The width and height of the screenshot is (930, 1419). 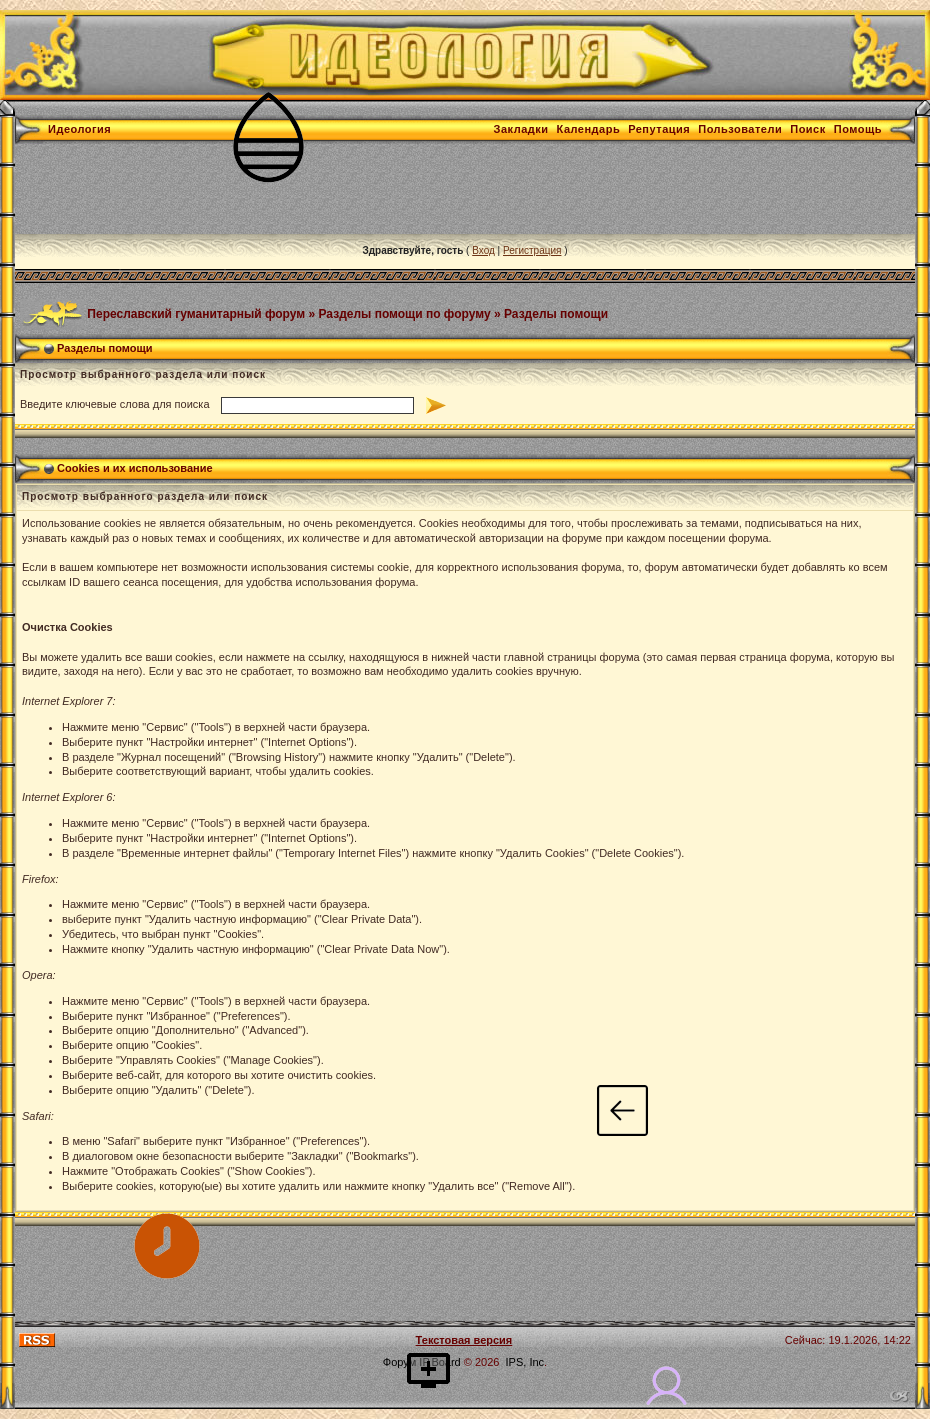 What do you see at coordinates (268, 140) in the screenshot?
I see `adjust fill level or capacity` at bounding box center [268, 140].